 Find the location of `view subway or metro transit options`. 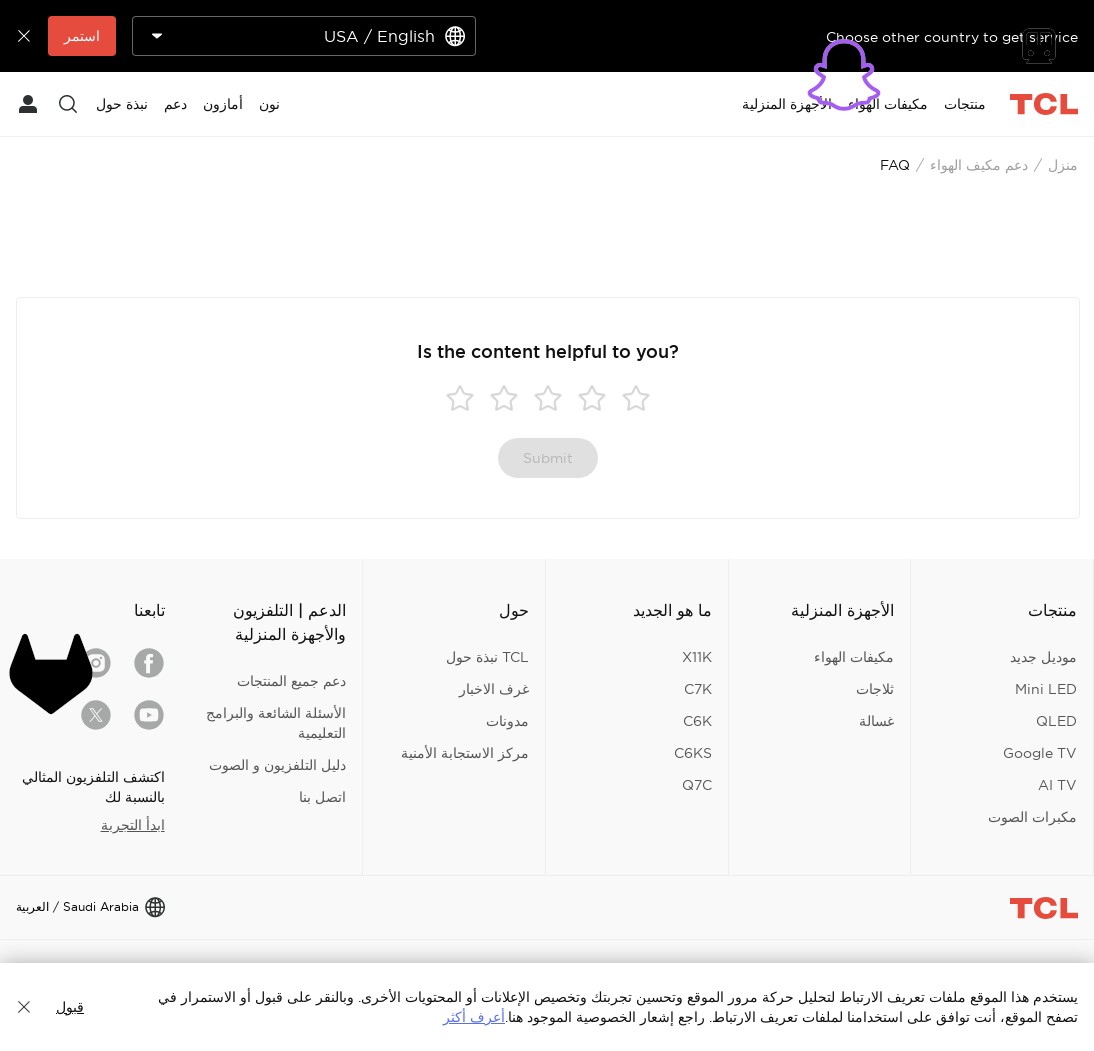

view subway or metro transit options is located at coordinates (1039, 45).